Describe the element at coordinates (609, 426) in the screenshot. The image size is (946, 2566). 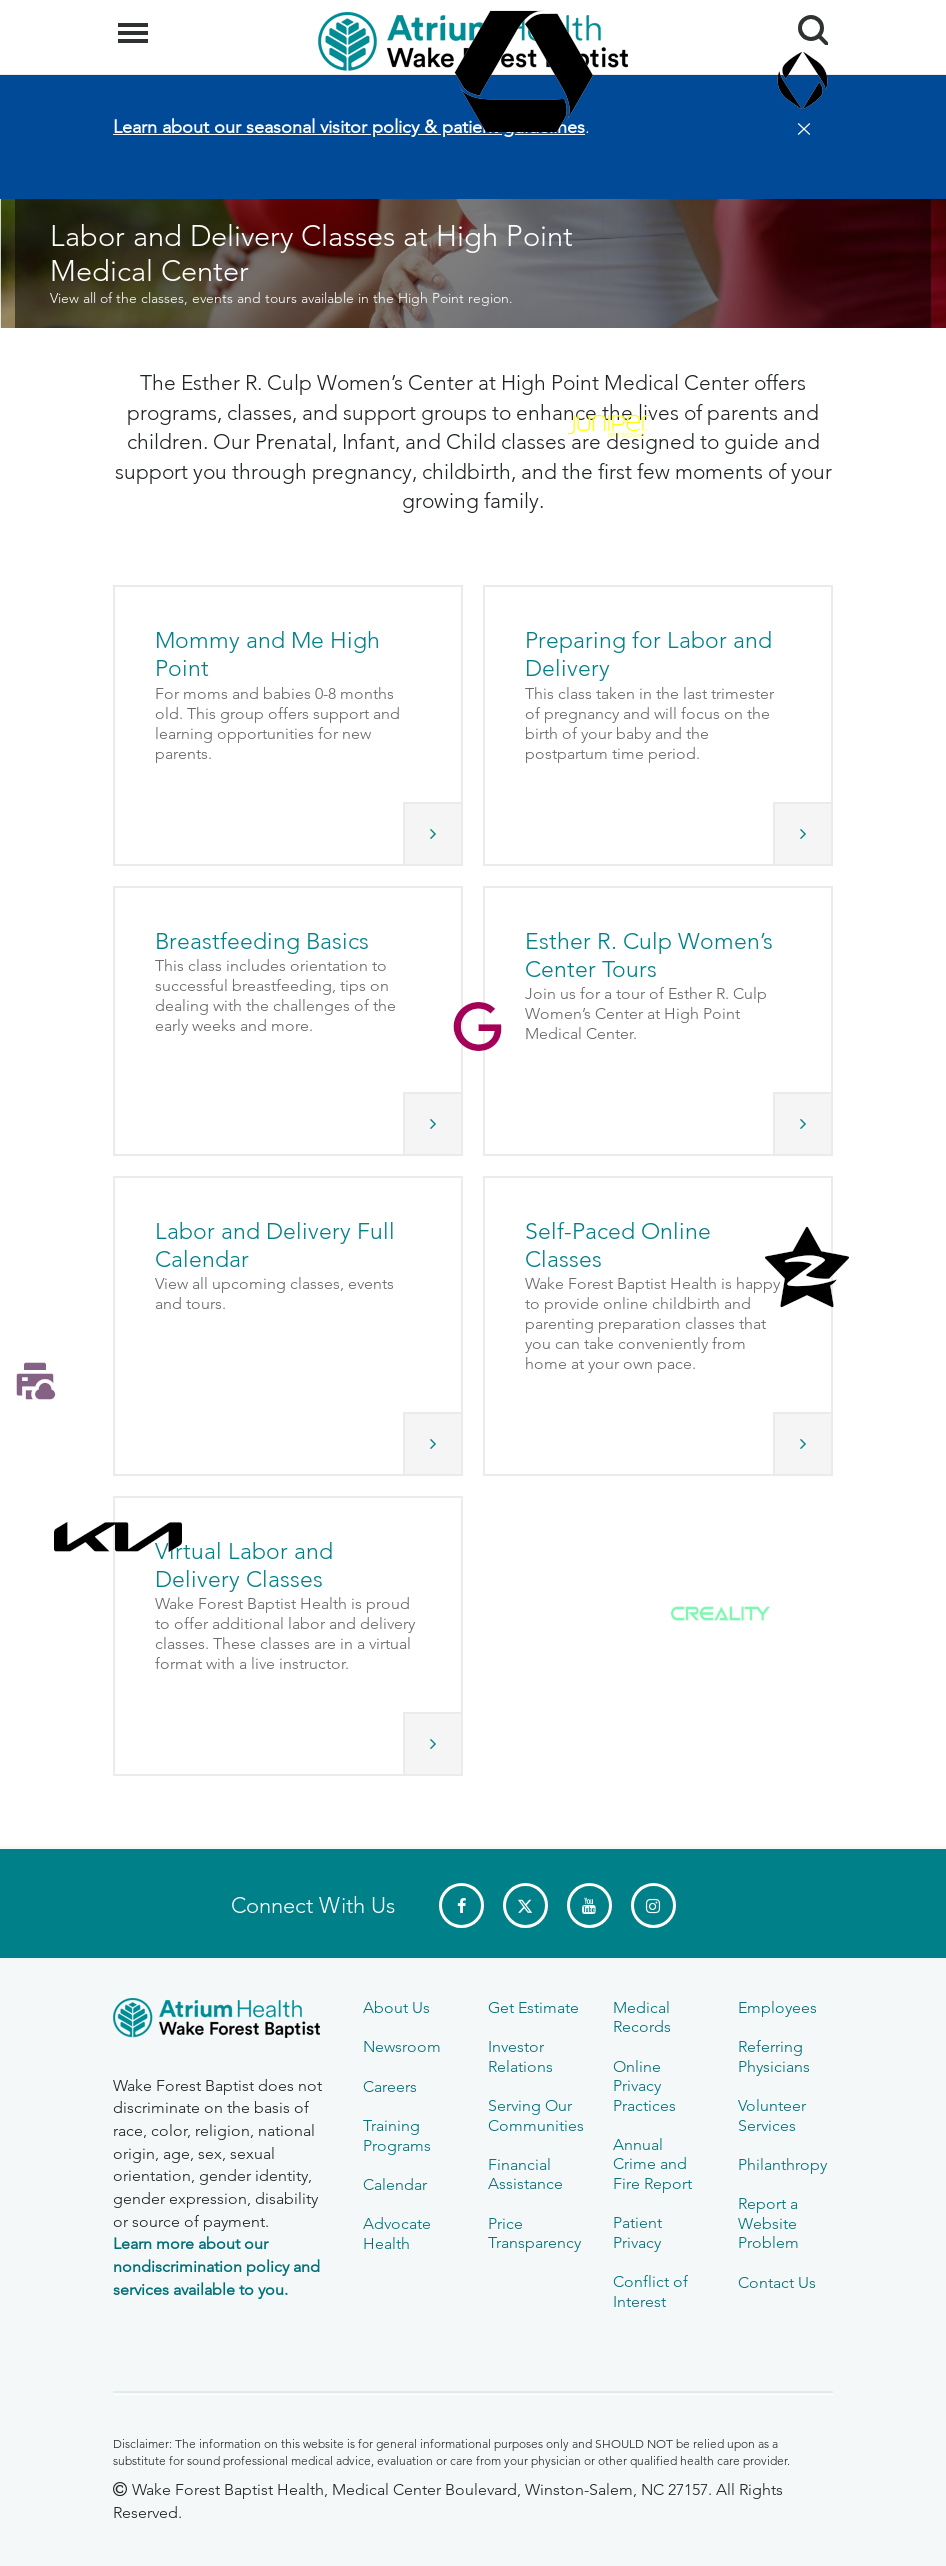
I see `juniper networks company logo` at that location.